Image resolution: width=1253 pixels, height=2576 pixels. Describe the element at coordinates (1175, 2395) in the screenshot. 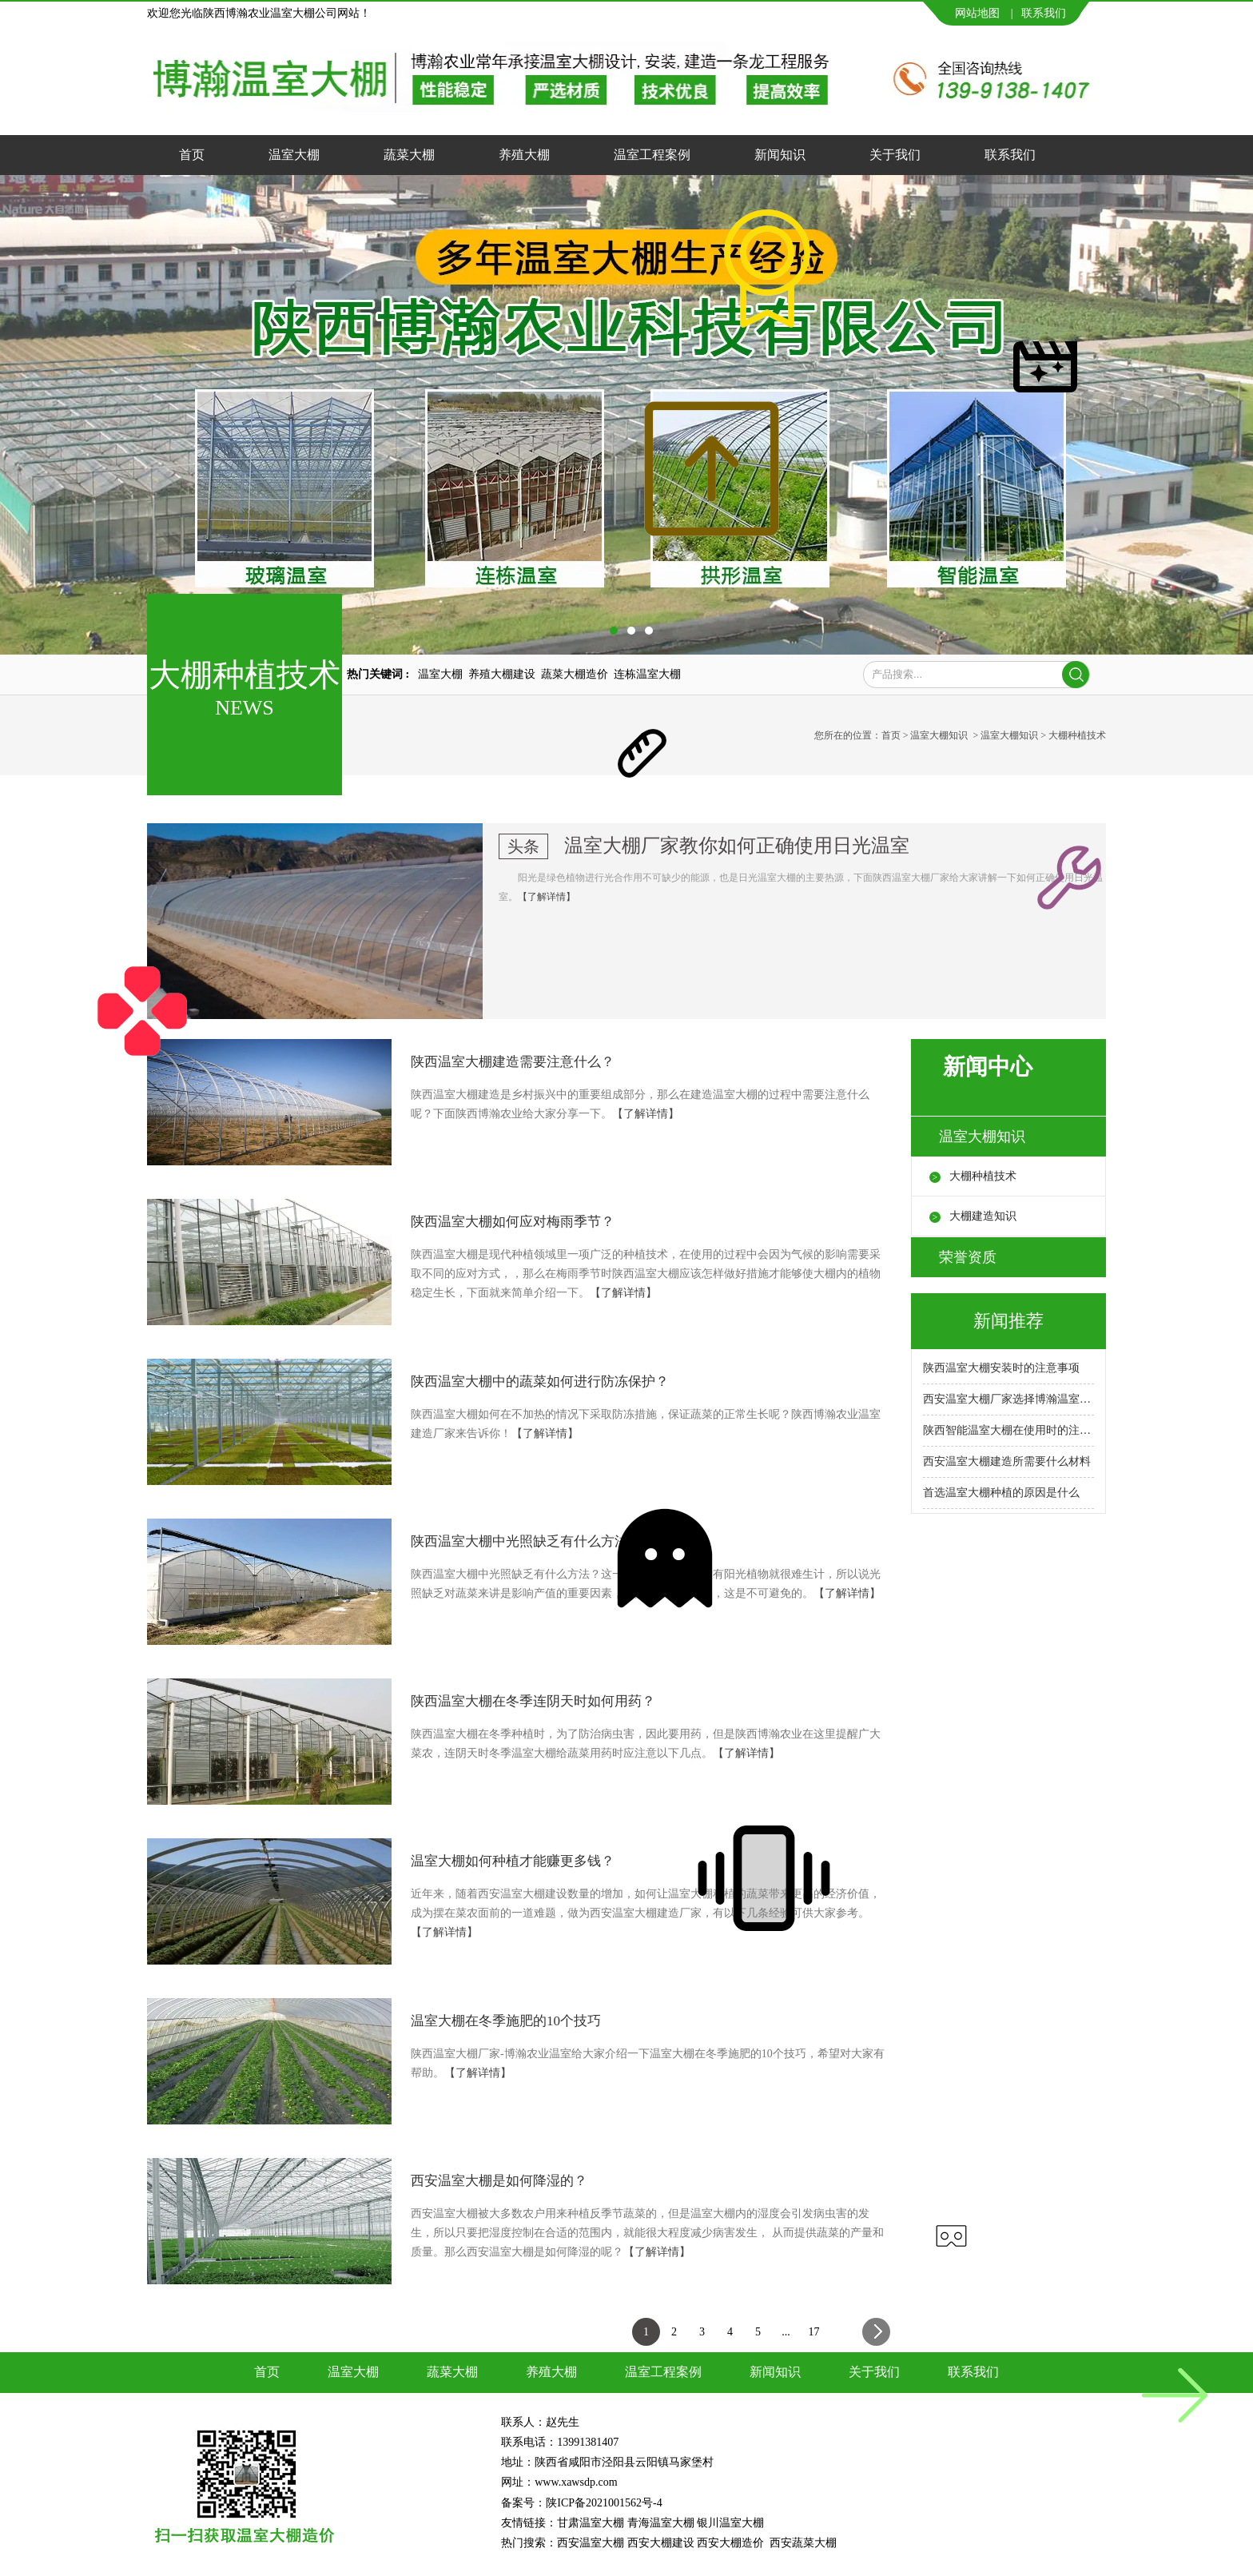

I see `navigate to the next item or screen` at that location.